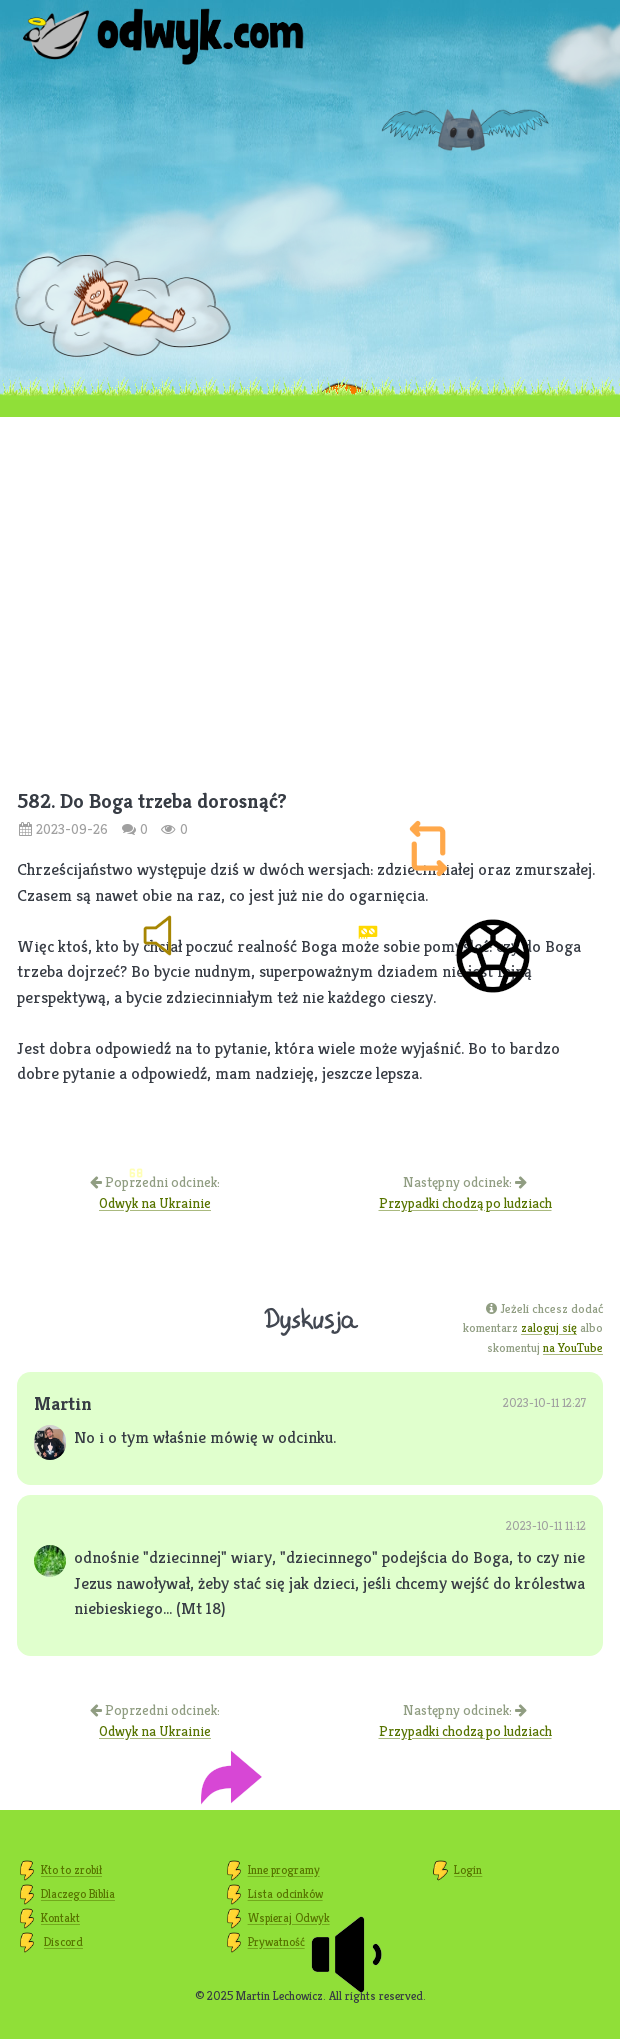 Image resolution: width=620 pixels, height=2039 pixels. Describe the element at coordinates (163, 935) in the screenshot. I see `speaker with no audio output` at that location.